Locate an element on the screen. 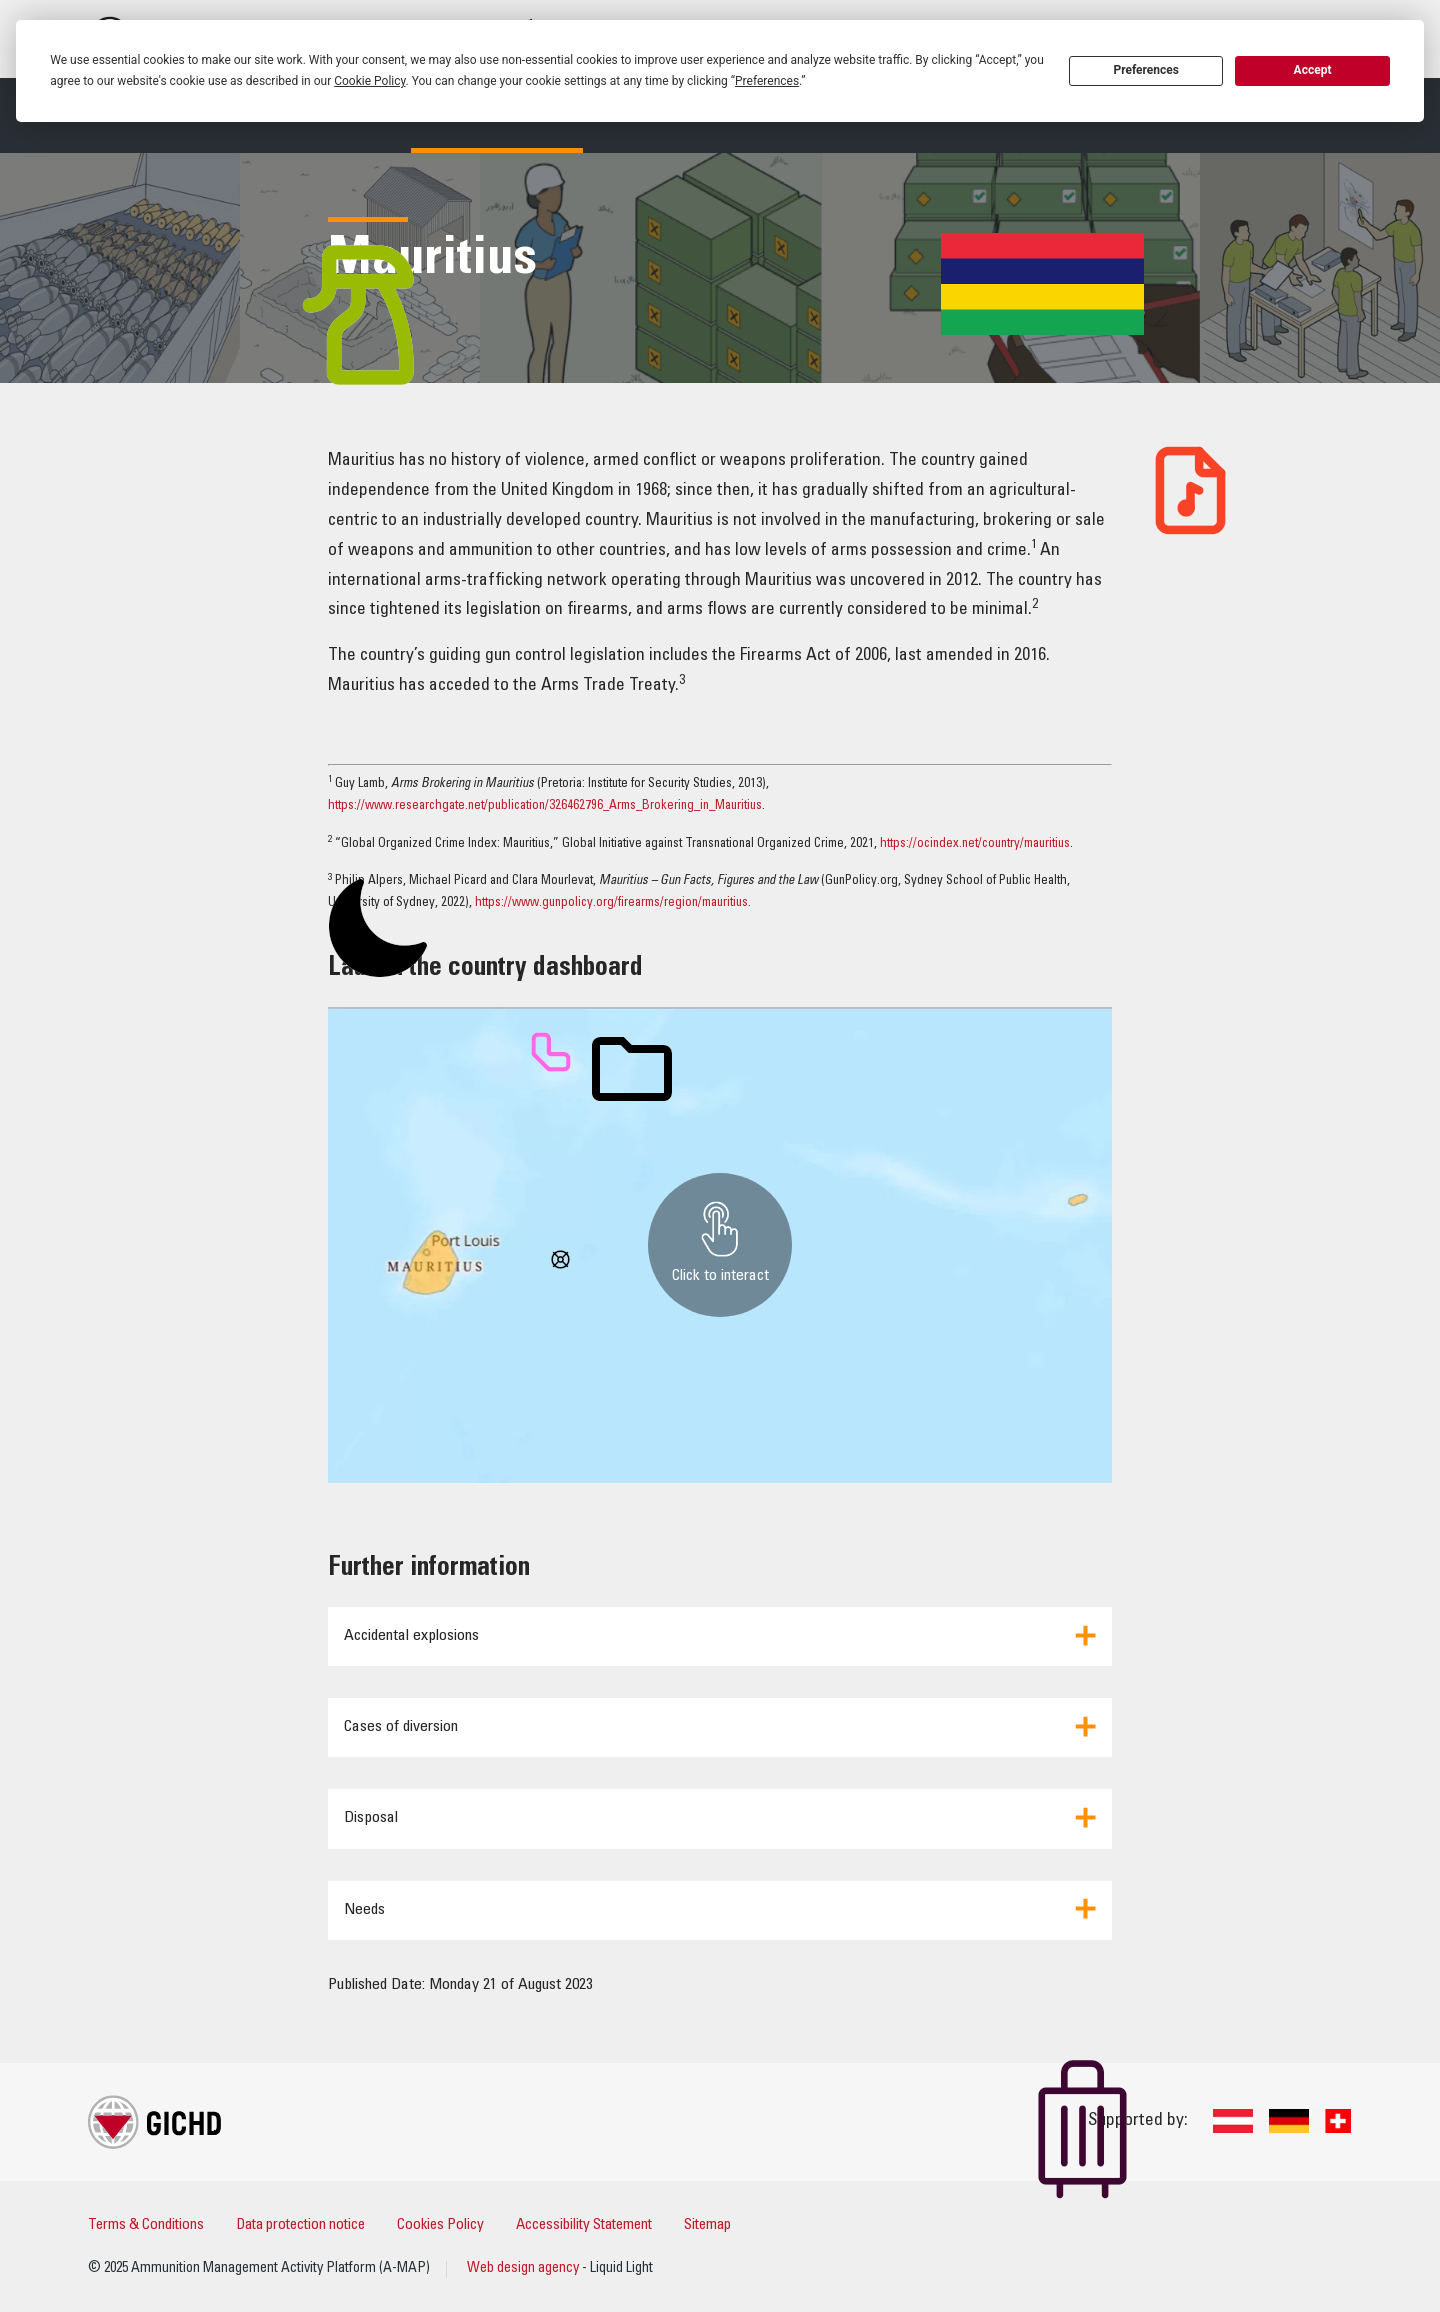 This screenshot has width=1440, height=2312. open an audio or music file is located at coordinates (1190, 490).